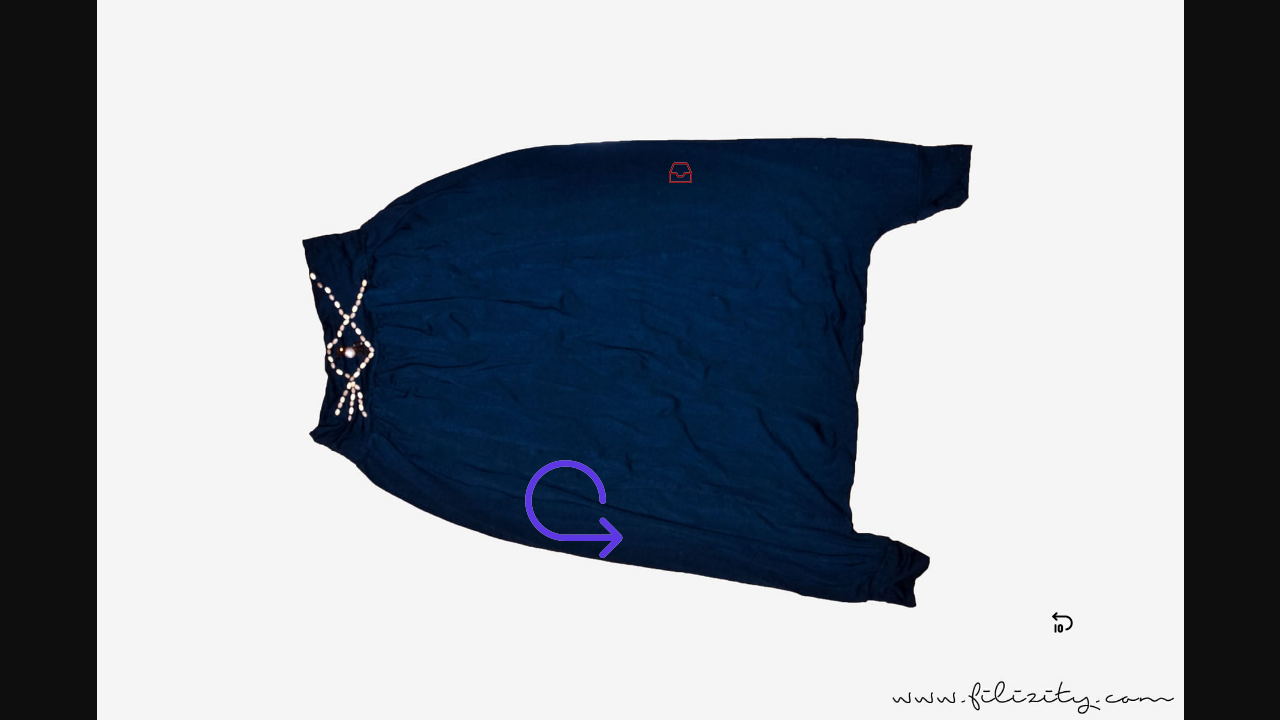 Image resolution: width=1280 pixels, height=720 pixels. Describe the element at coordinates (572, 507) in the screenshot. I see `view iteration or sprint cycles` at that location.